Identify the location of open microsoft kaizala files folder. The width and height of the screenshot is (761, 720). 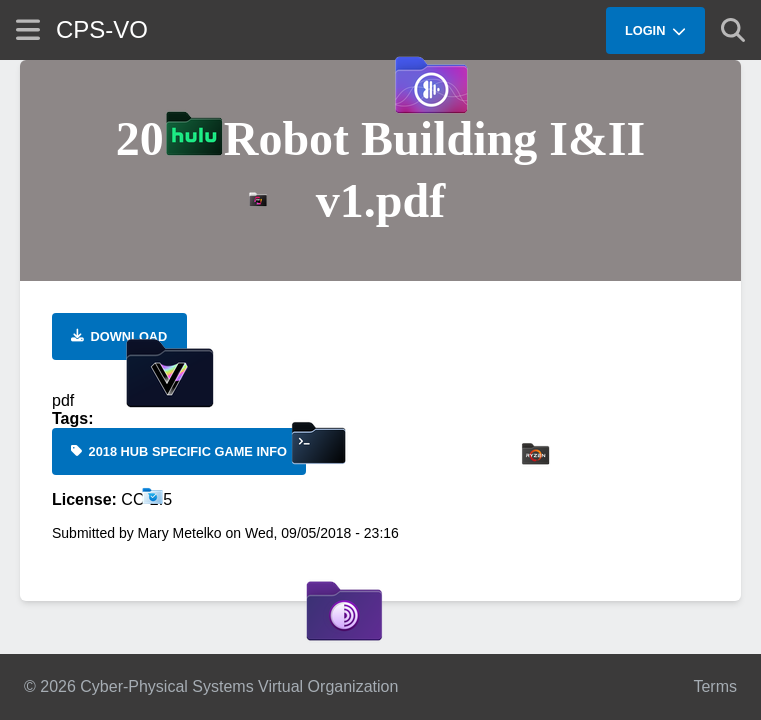
(152, 496).